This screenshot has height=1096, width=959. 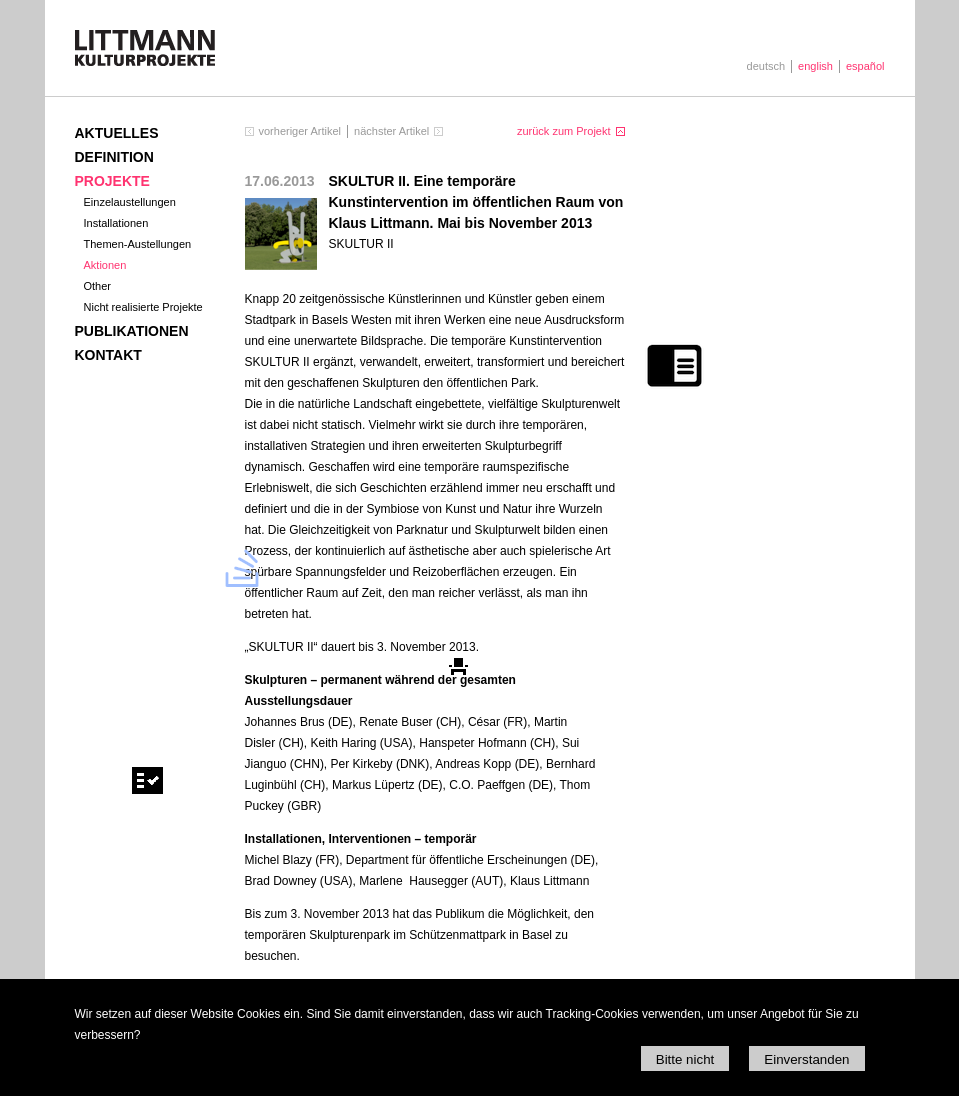 What do you see at coordinates (147, 780) in the screenshot?
I see `verify or review checklist items` at bounding box center [147, 780].